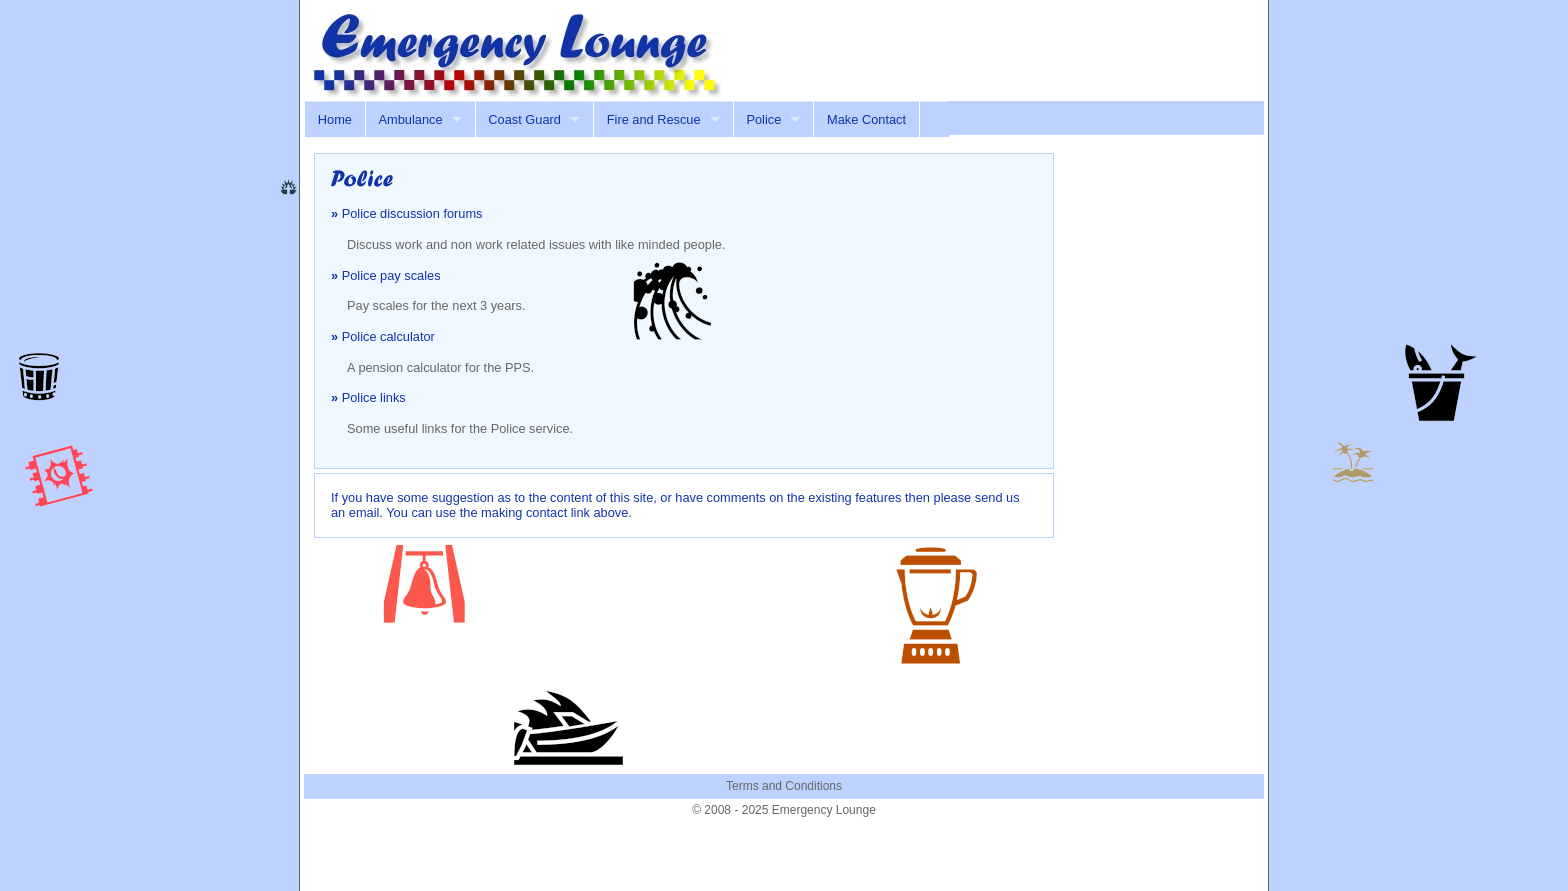 This screenshot has width=1568, height=891. What do you see at coordinates (39, 369) in the screenshot?
I see `indicates a full inventory or storage container` at bounding box center [39, 369].